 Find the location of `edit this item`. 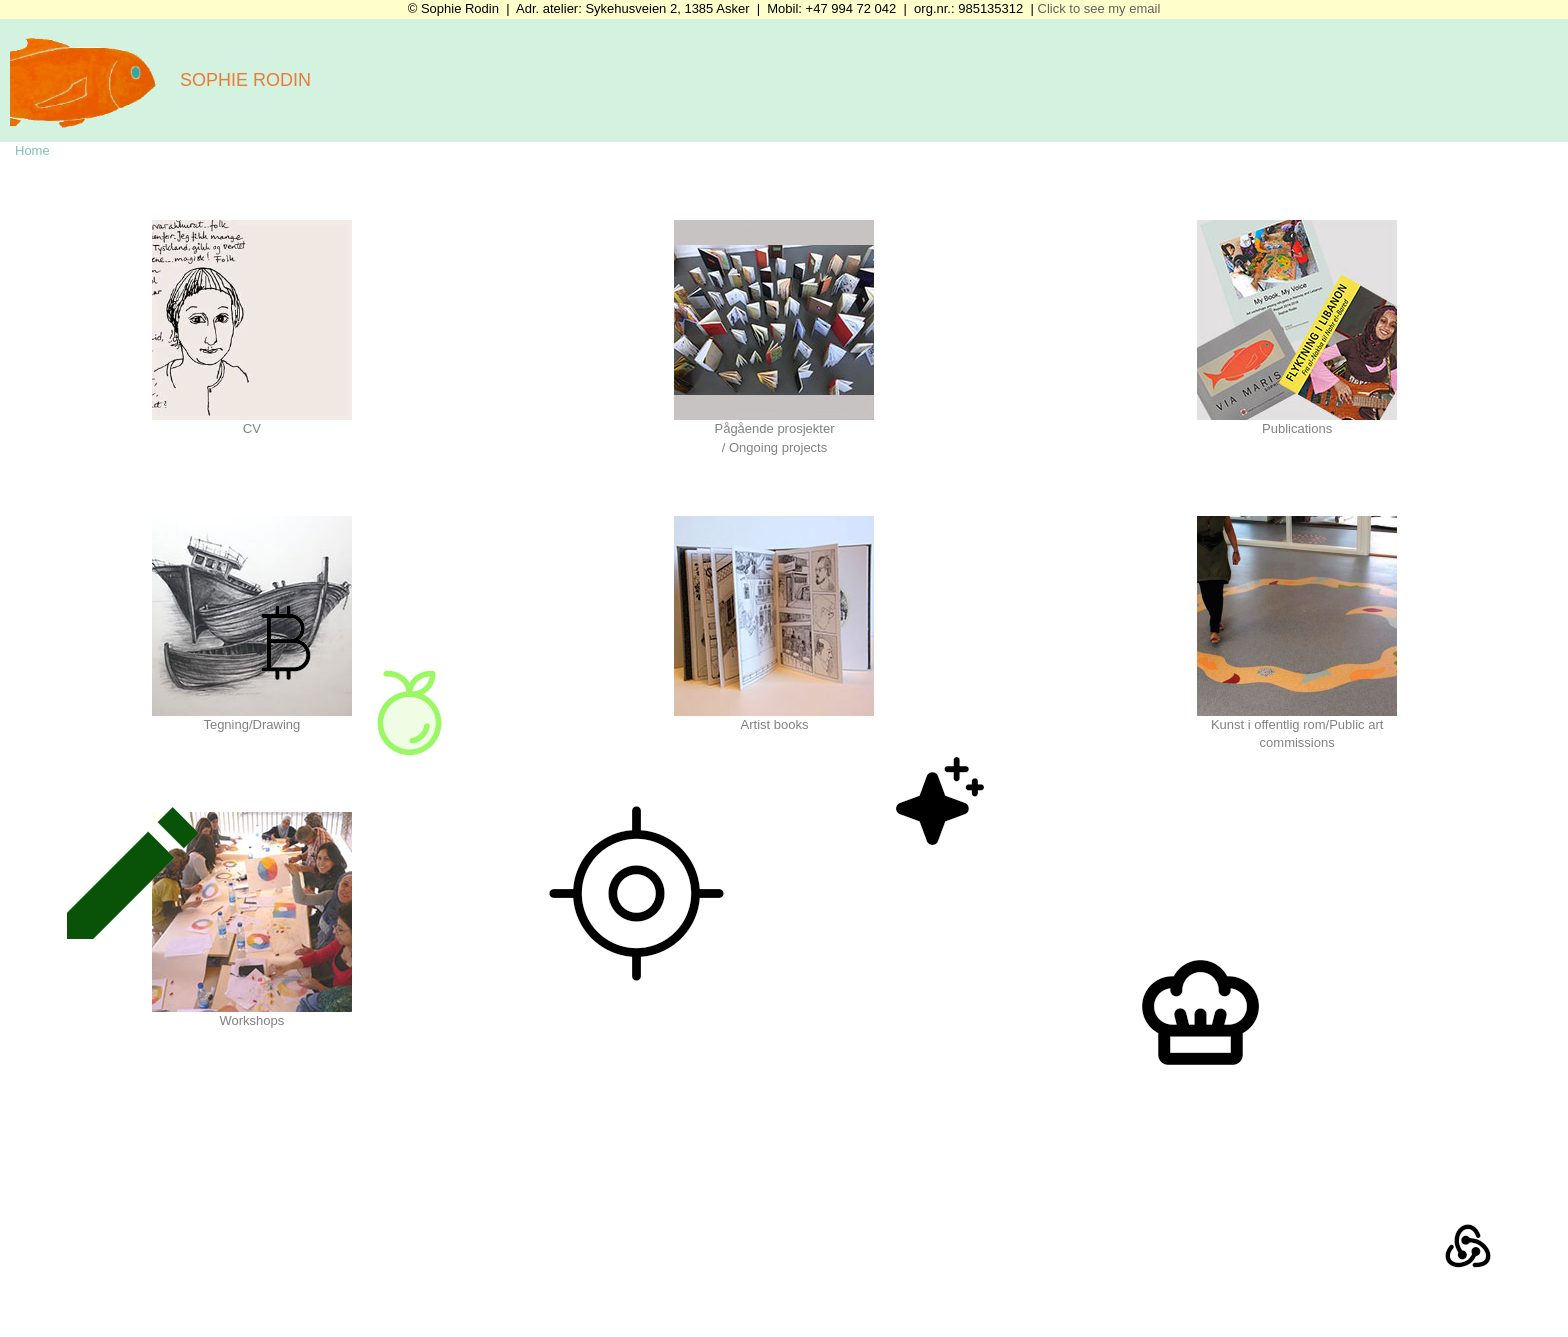

edit this item is located at coordinates (133, 873).